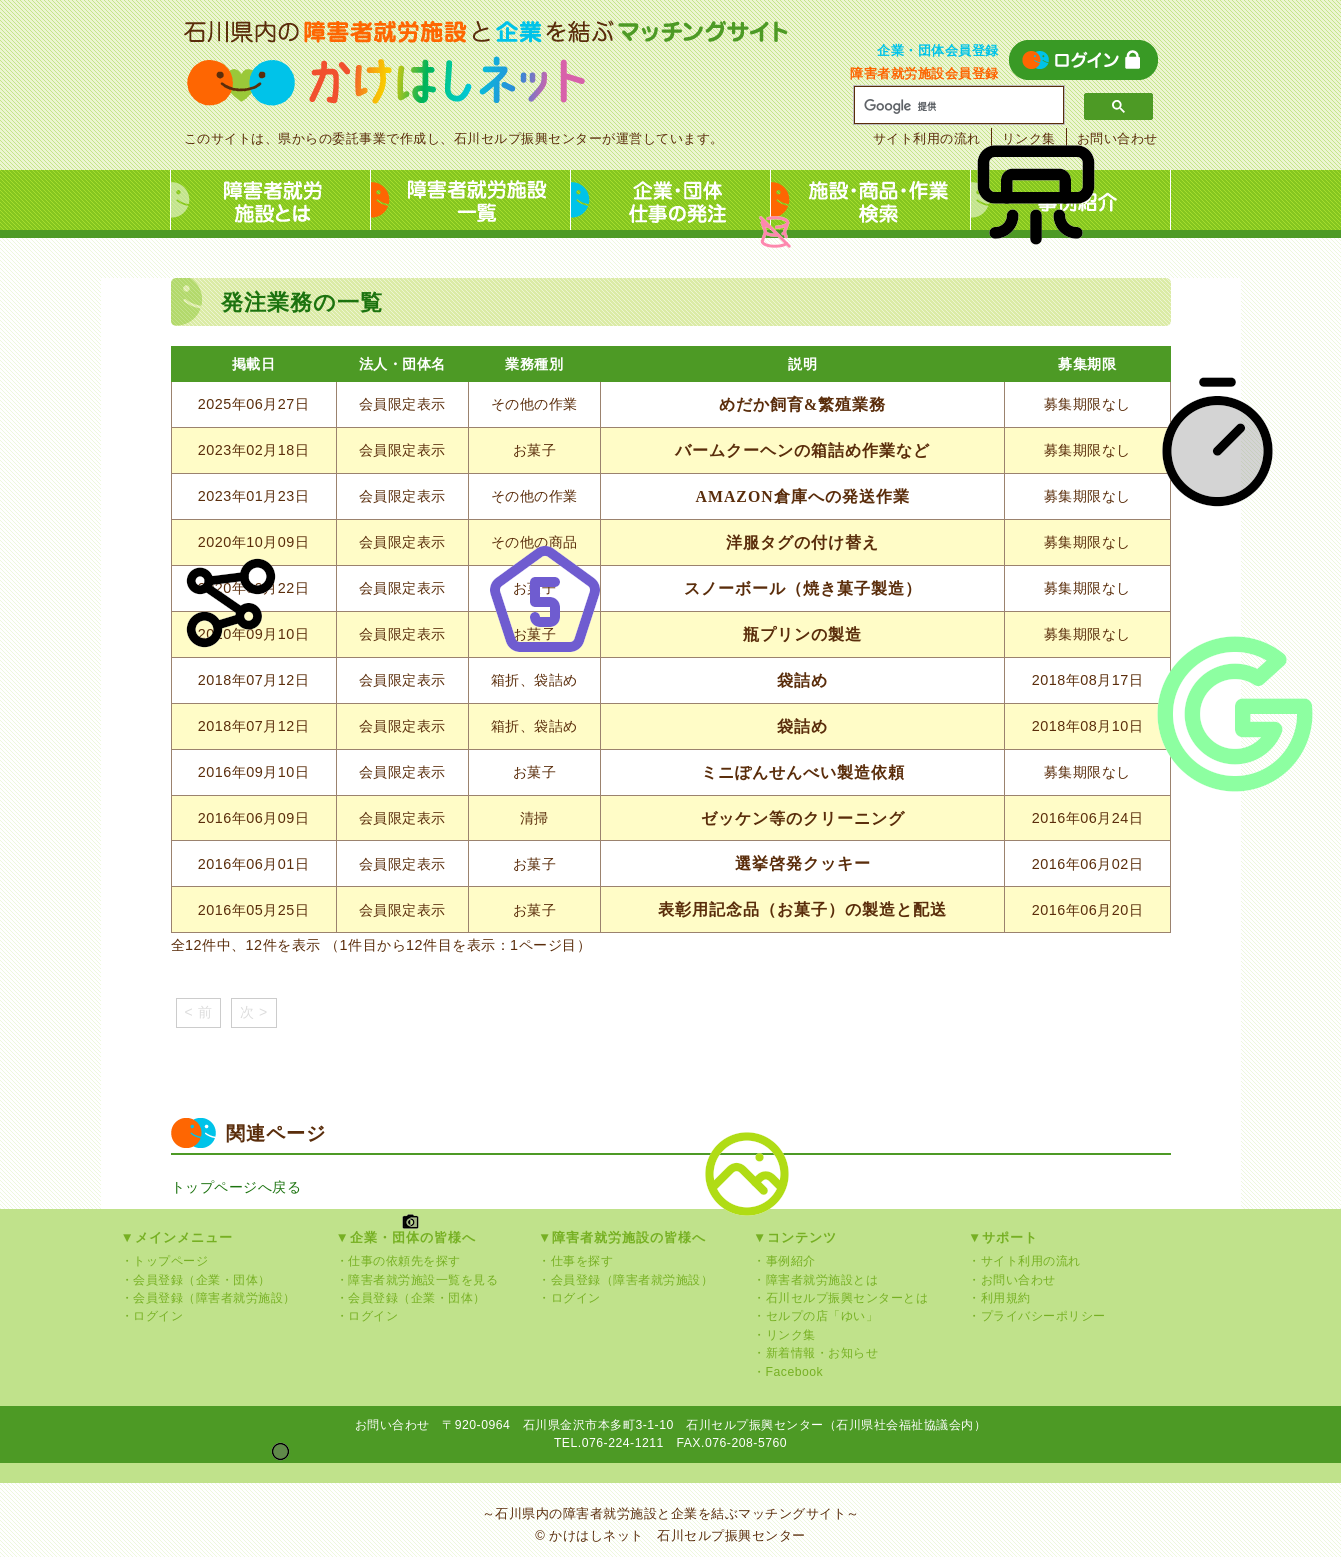 The height and width of the screenshot is (1557, 1341). Describe the element at coordinates (747, 1174) in the screenshot. I see `view photo gallery` at that location.